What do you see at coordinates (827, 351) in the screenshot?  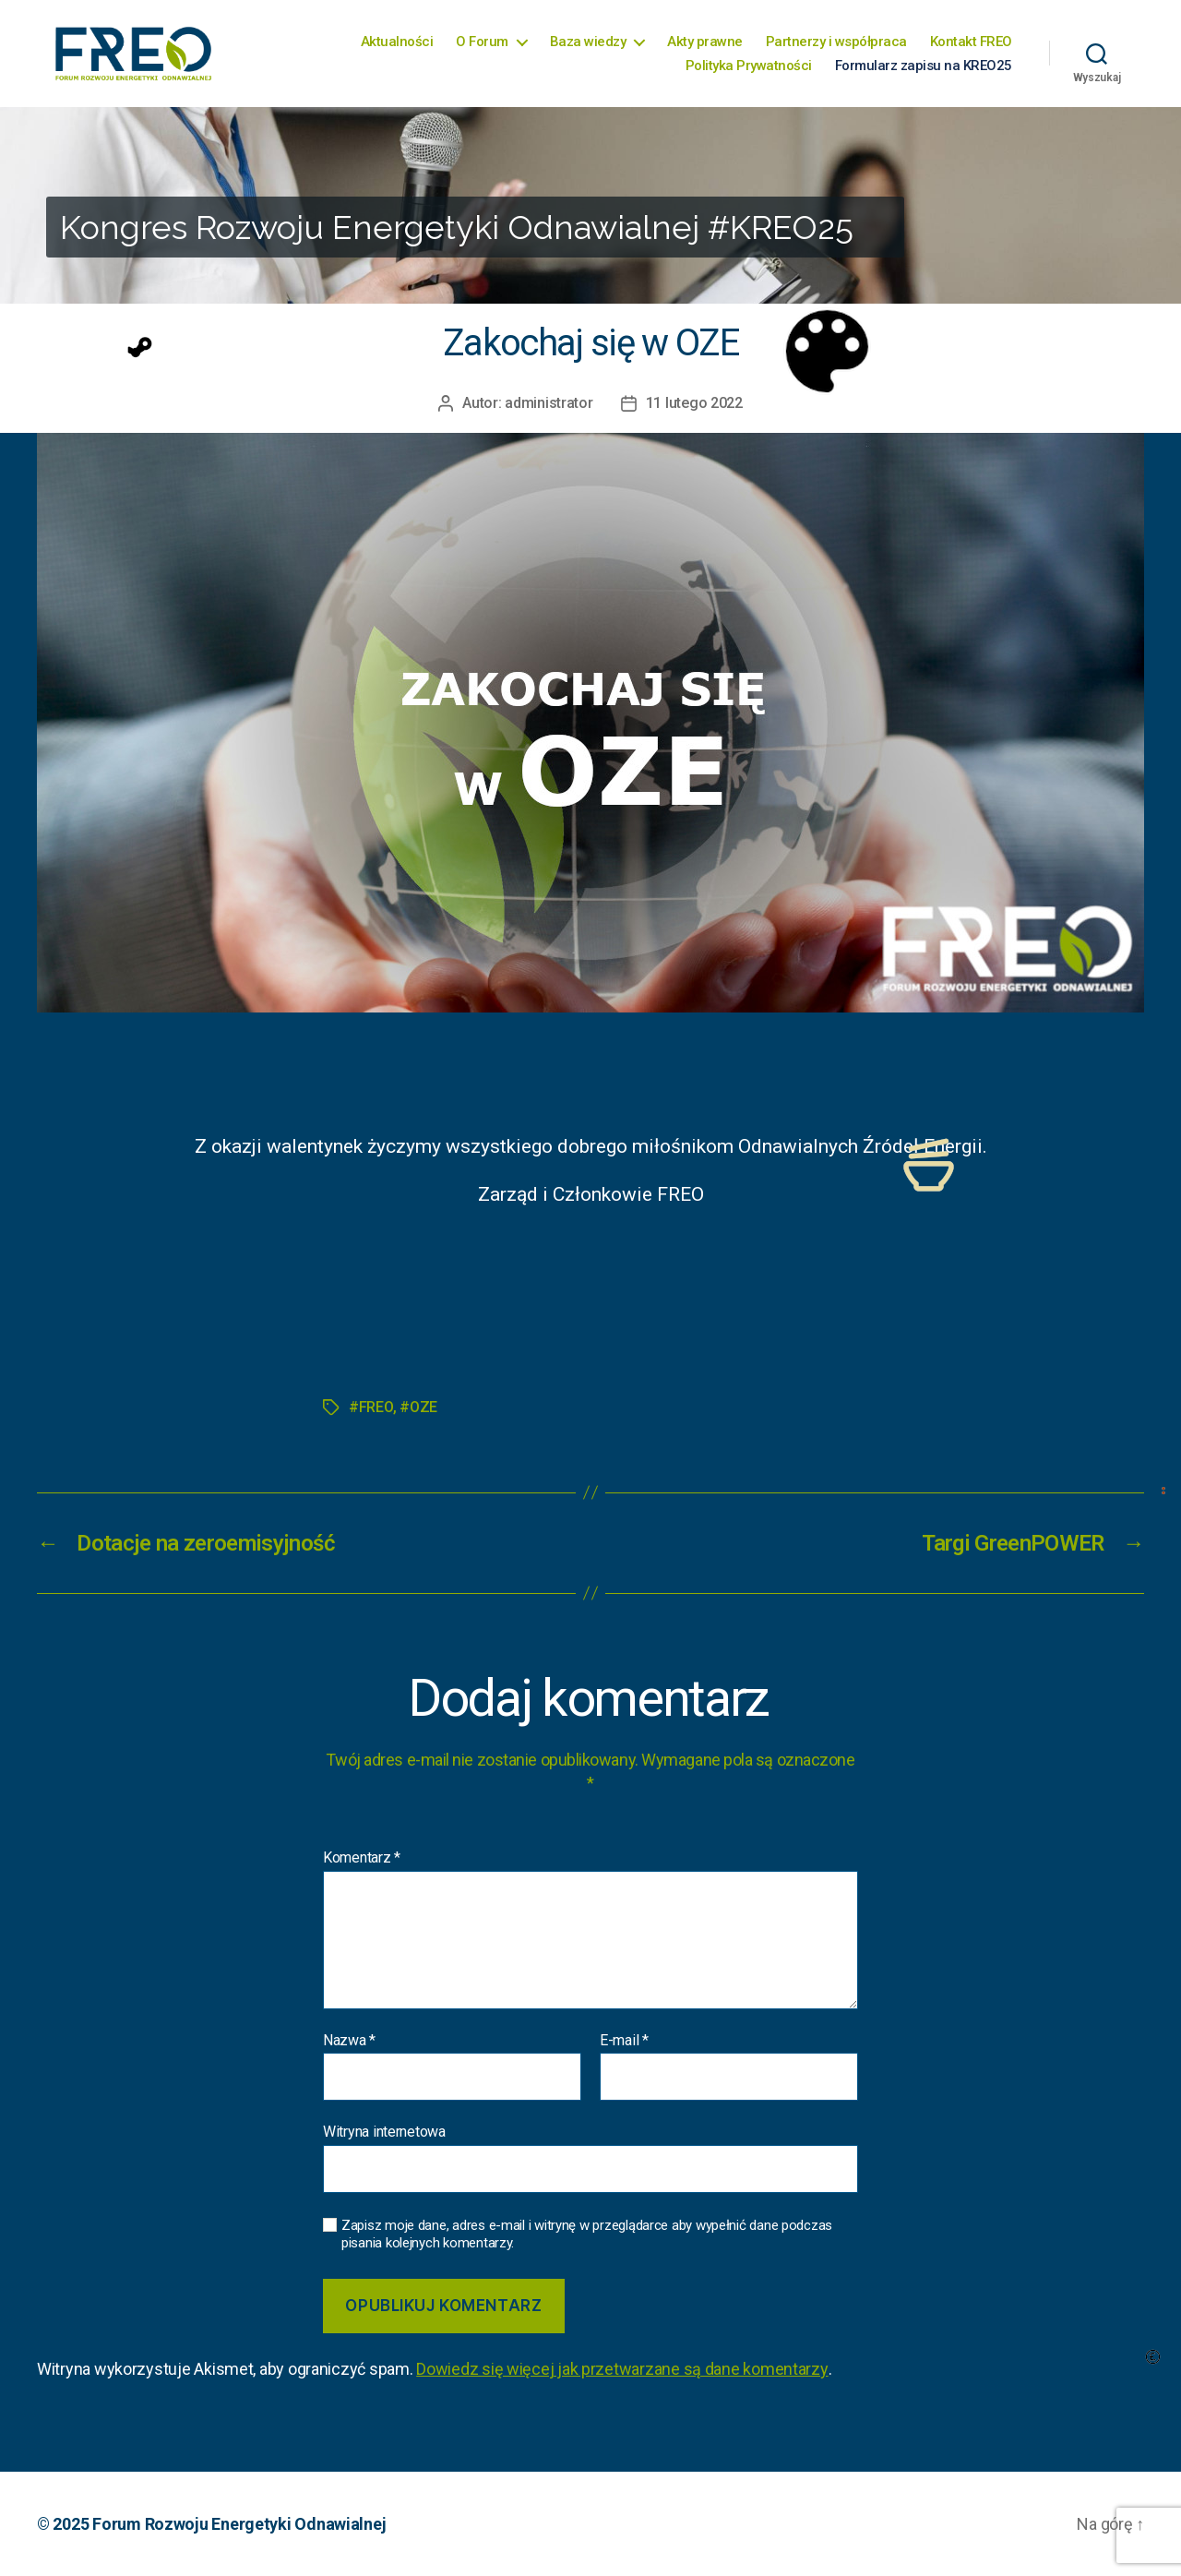 I see `access color or theme customization options` at bounding box center [827, 351].